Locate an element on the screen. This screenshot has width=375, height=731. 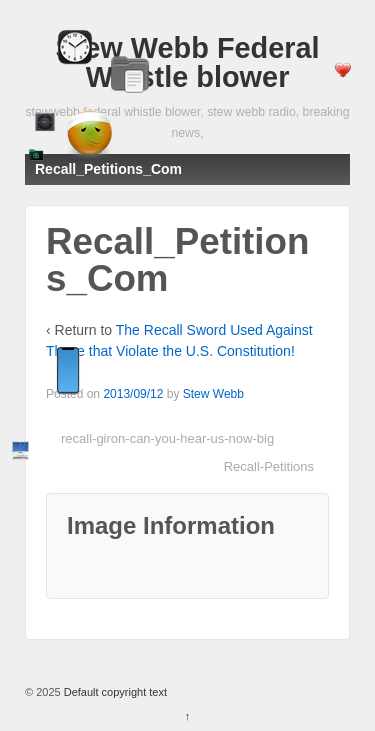
access ipod shuffle device settings is located at coordinates (45, 122).